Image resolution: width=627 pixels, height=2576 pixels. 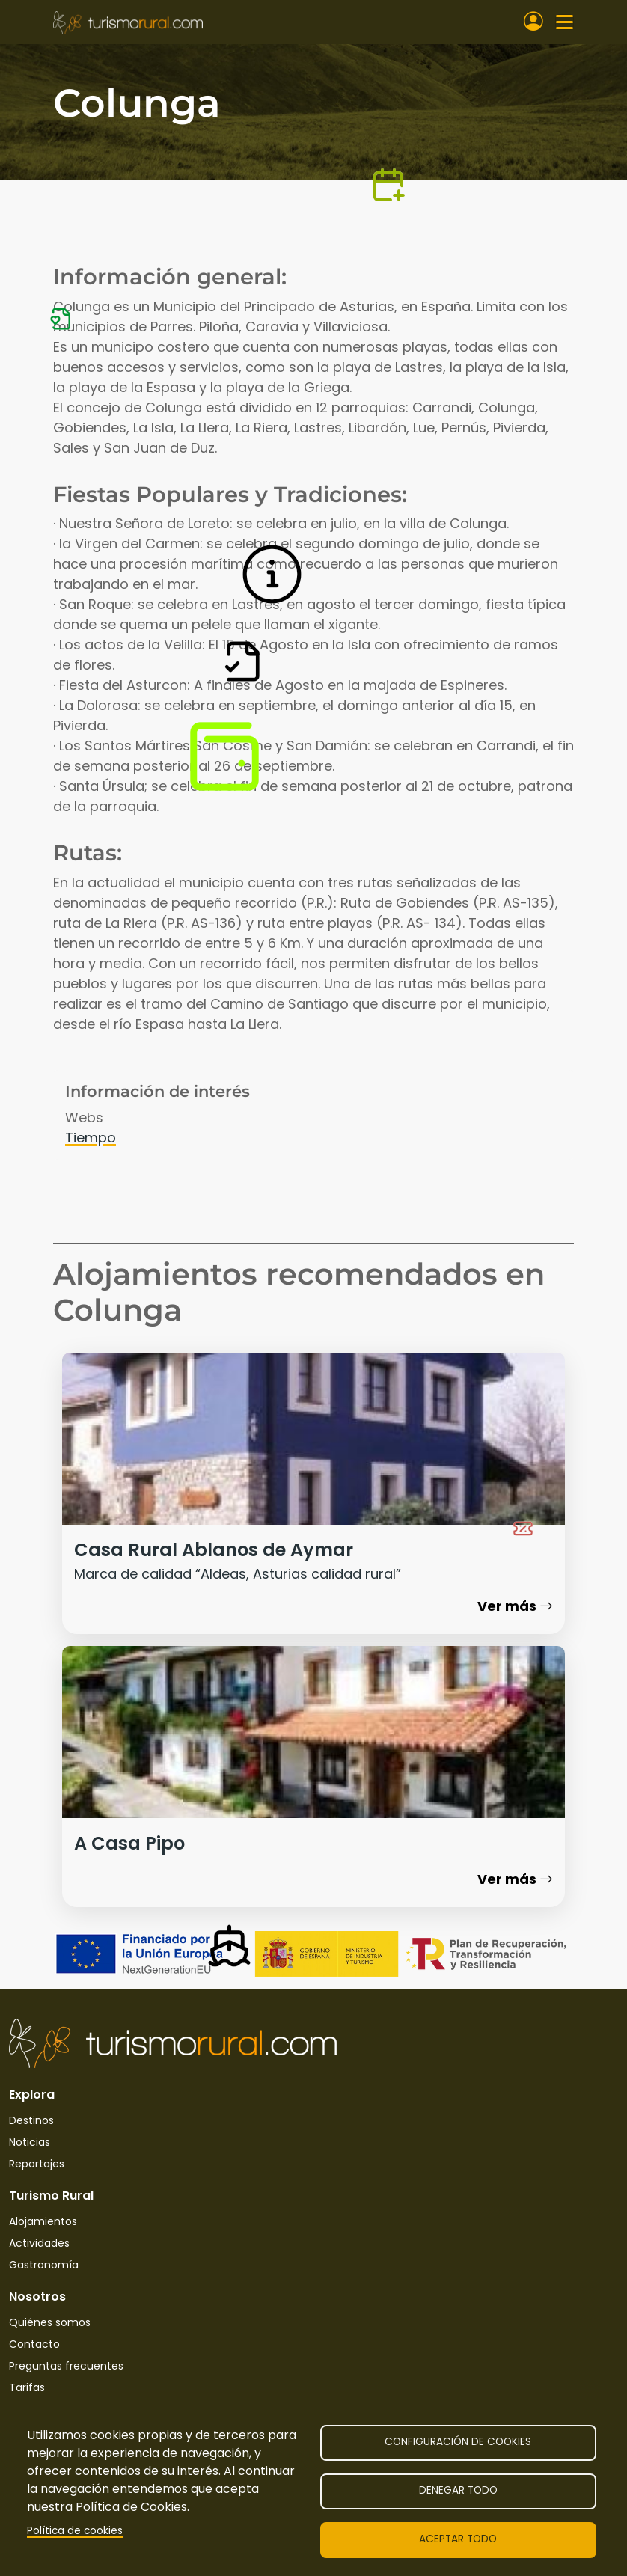 I want to click on file successfully uploaded or saved, so click(x=243, y=661).